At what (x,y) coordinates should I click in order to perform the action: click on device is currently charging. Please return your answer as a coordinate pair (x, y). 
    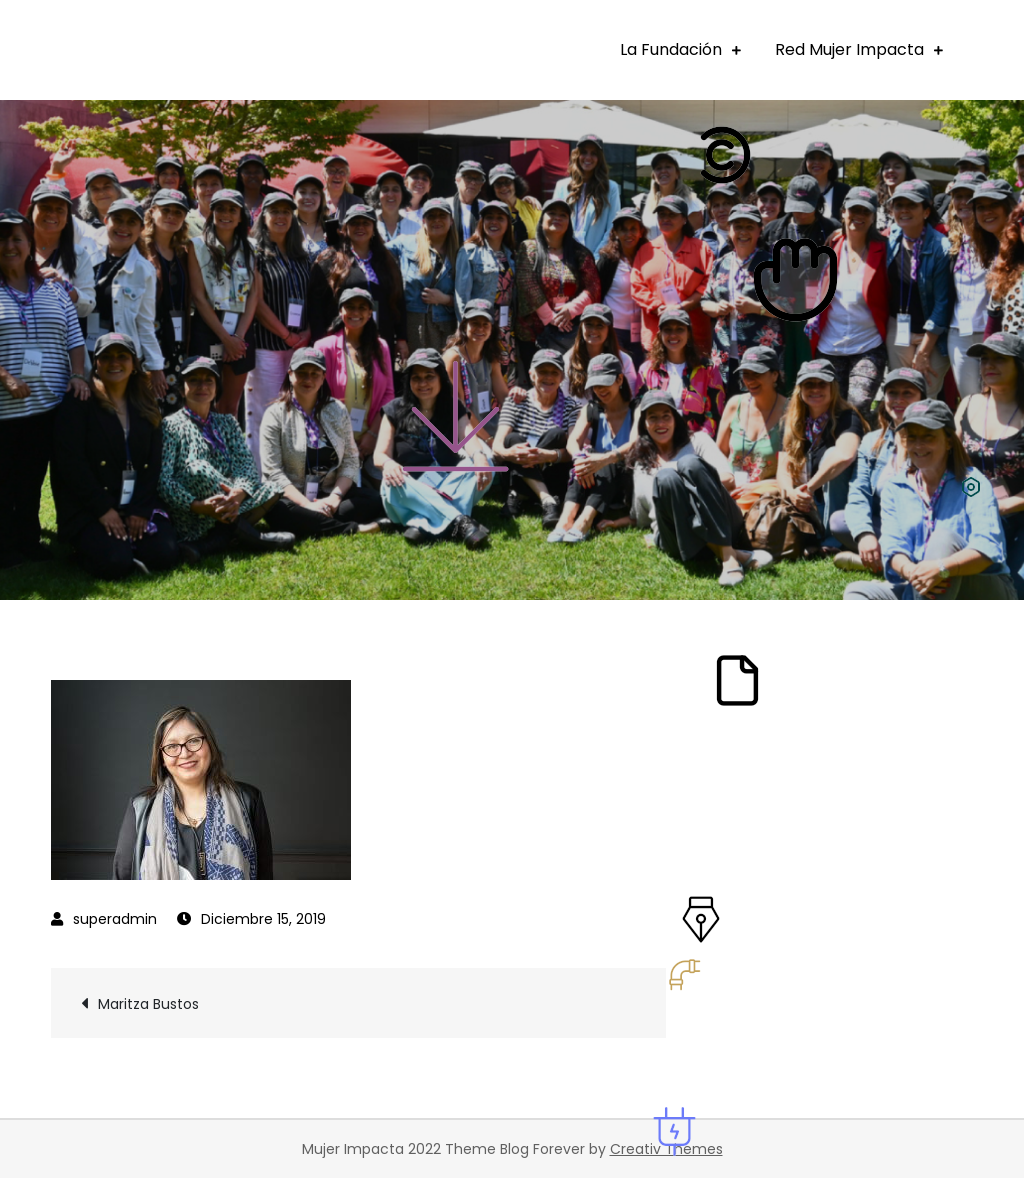
    Looking at the image, I should click on (674, 1131).